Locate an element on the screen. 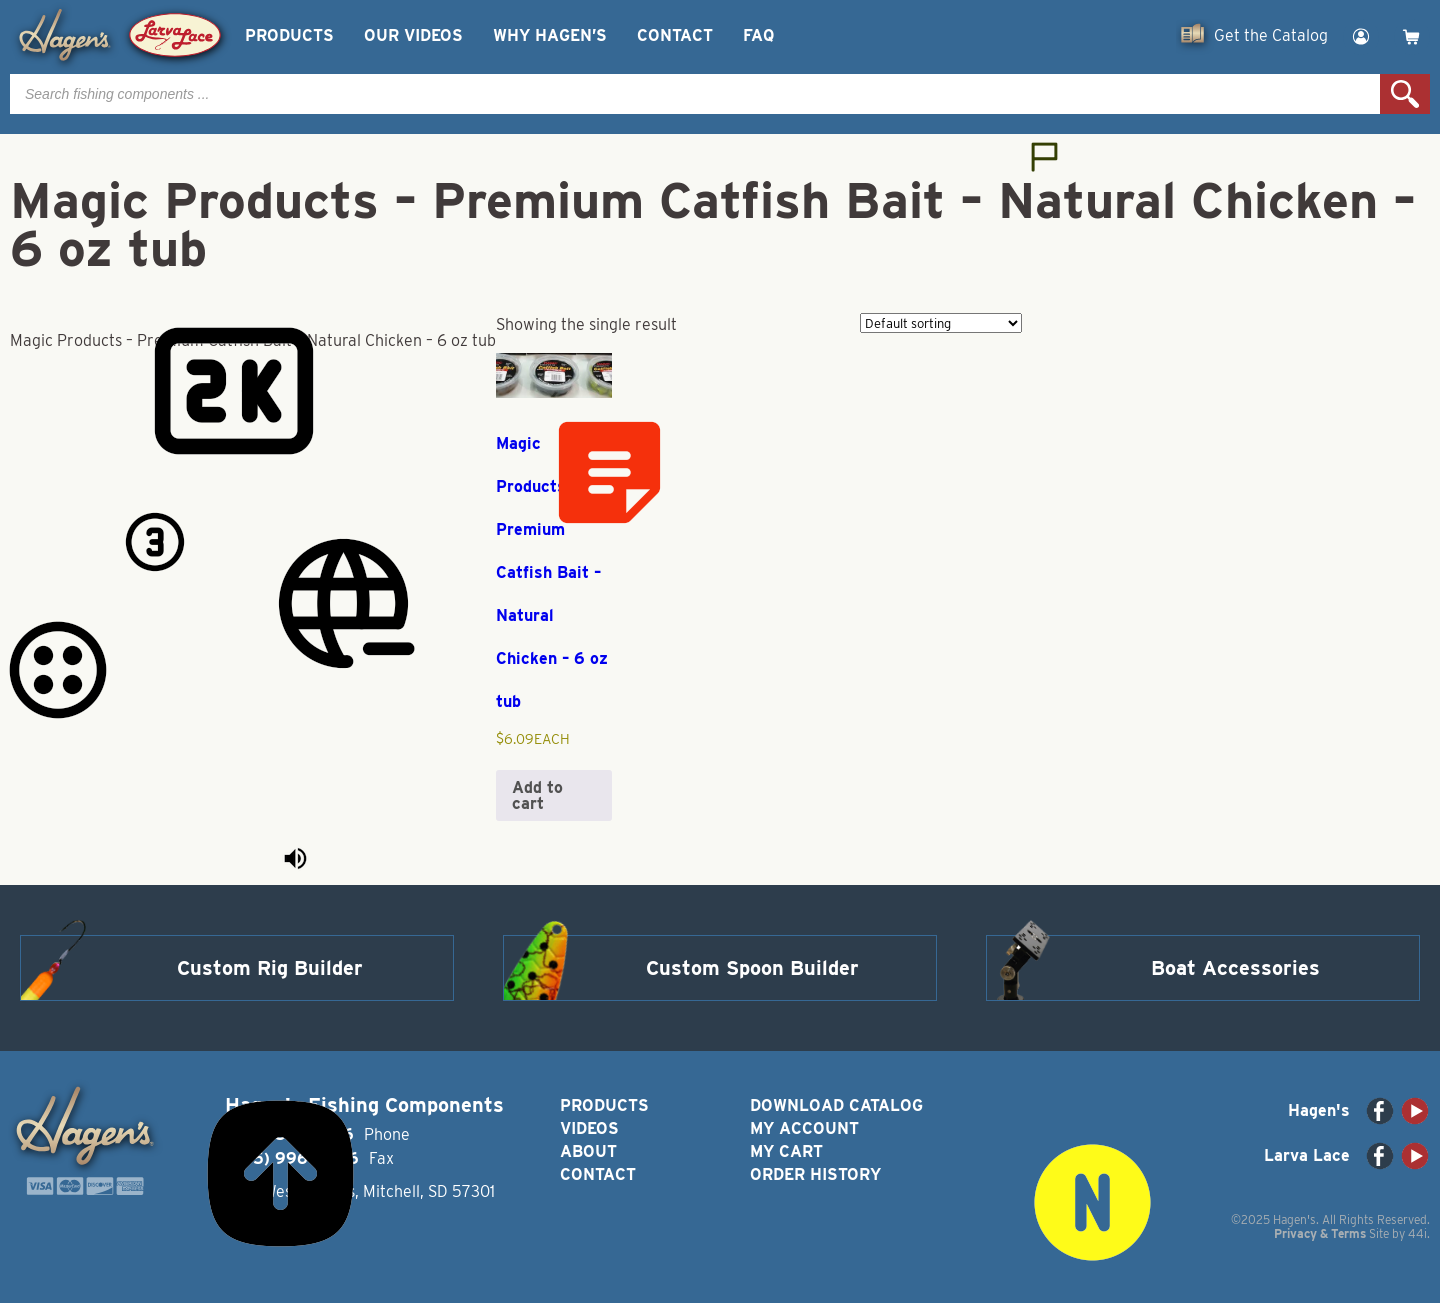 Image resolution: width=1440 pixels, height=1303 pixels. connect to Twilio communication services is located at coordinates (58, 670).